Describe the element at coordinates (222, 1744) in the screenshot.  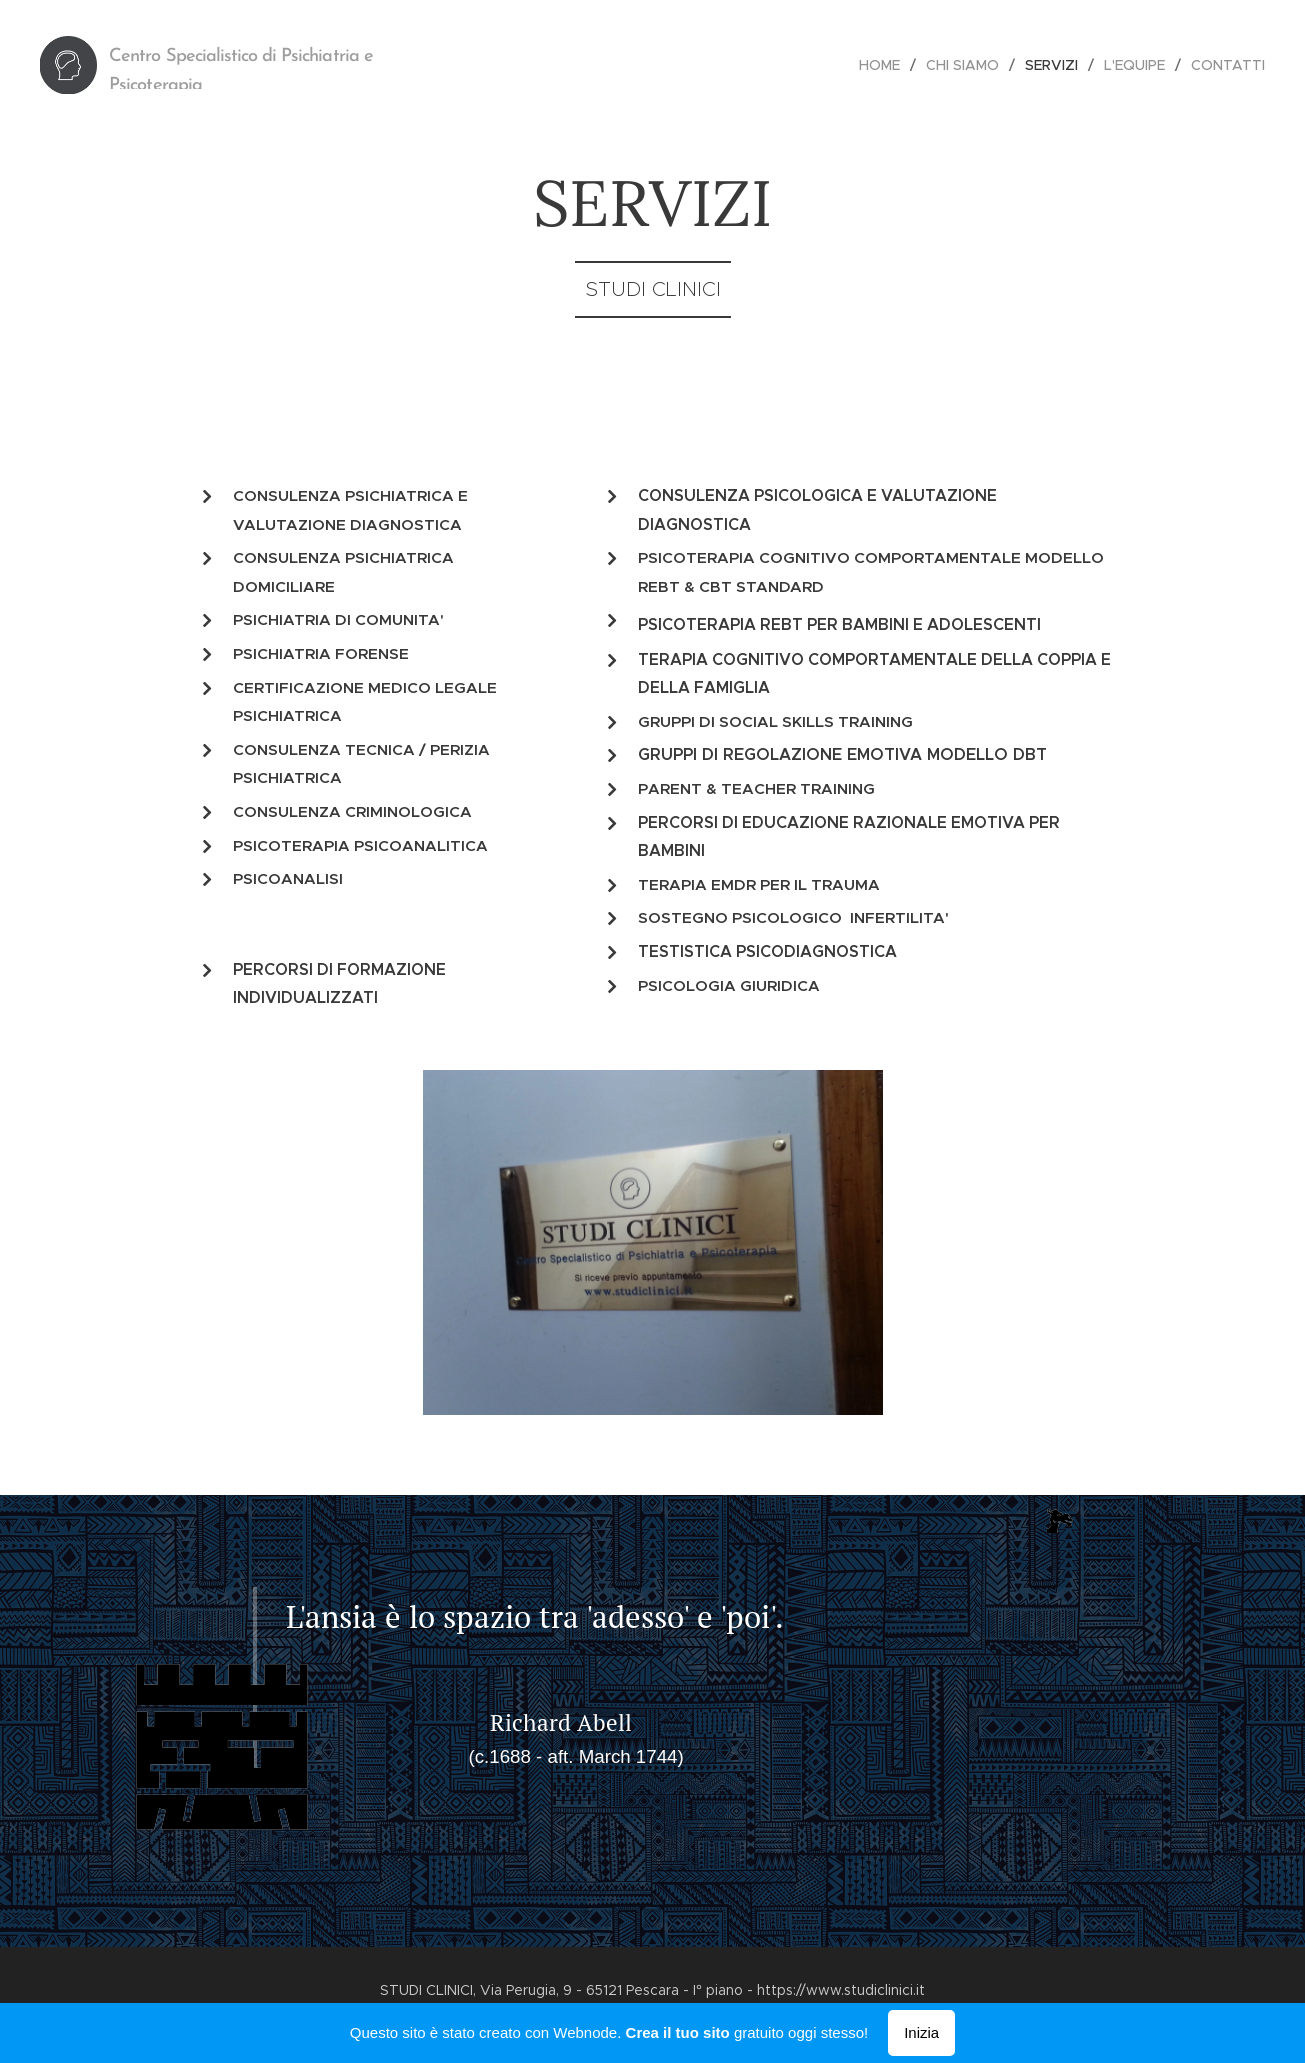
I see `build or upgrade defensive fortifications` at that location.